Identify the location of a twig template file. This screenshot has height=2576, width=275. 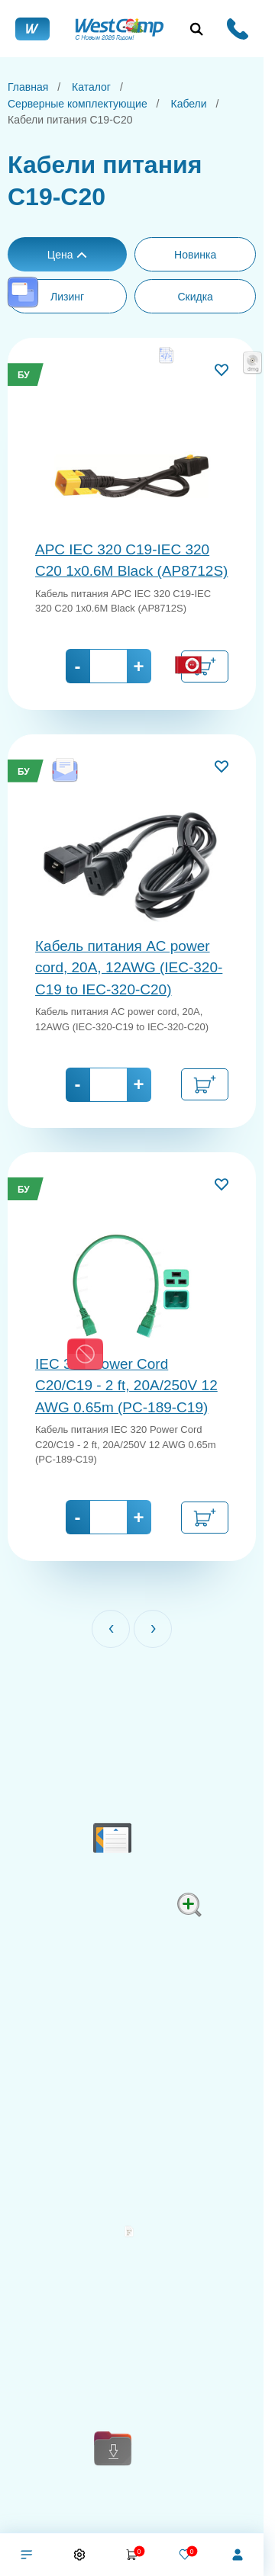
(166, 355).